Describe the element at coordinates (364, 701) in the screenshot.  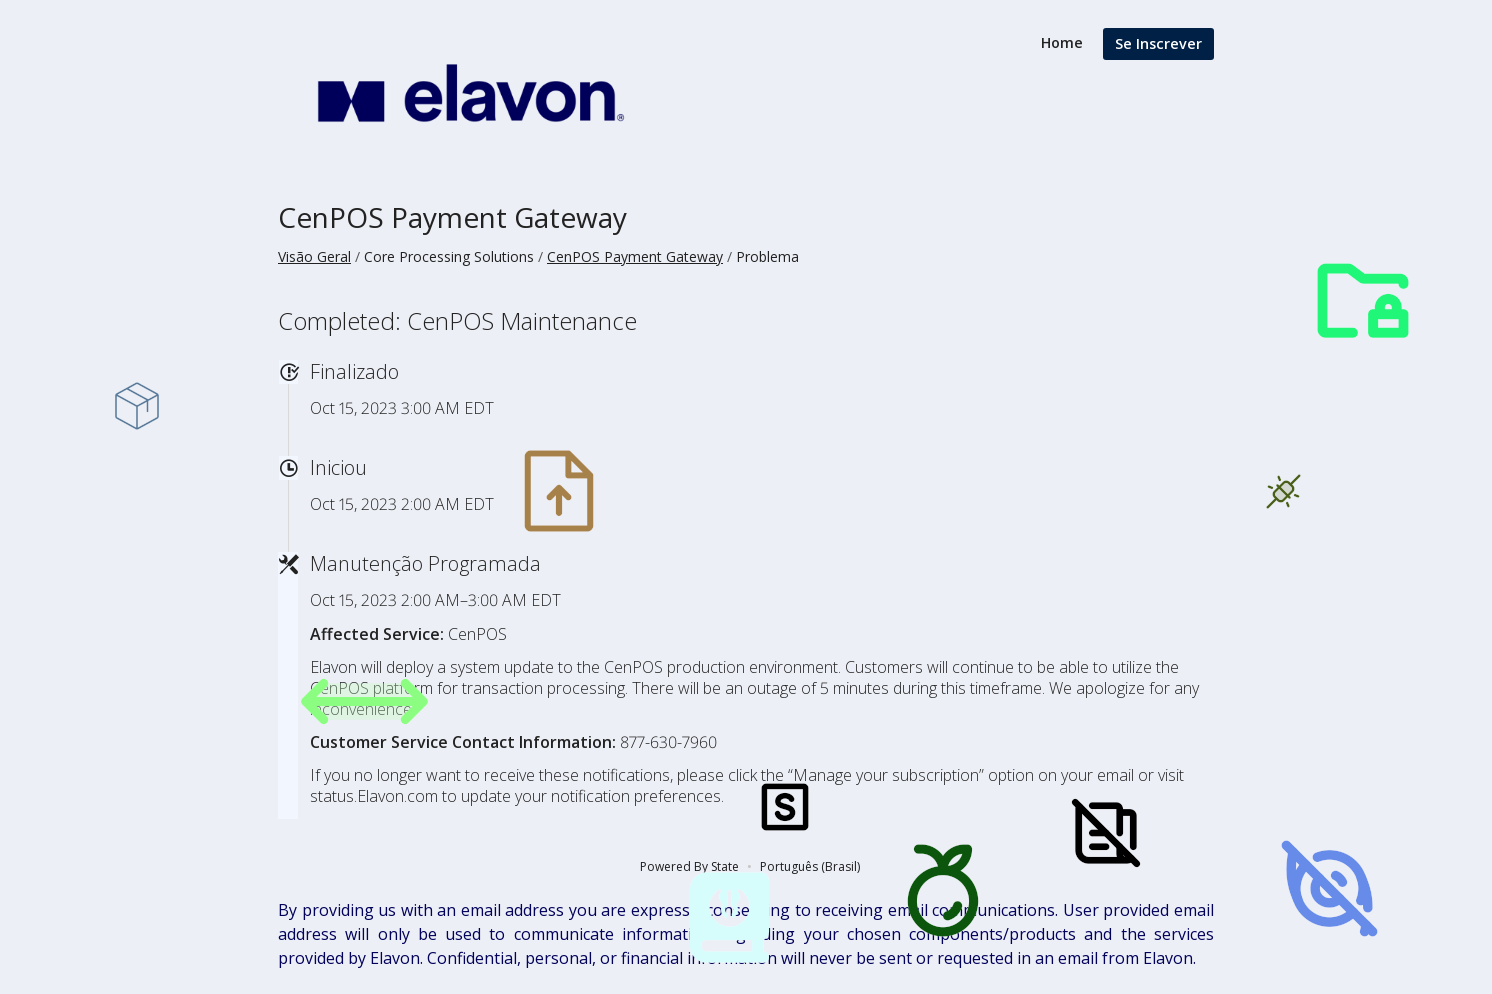
I see `resize element horizontally` at that location.